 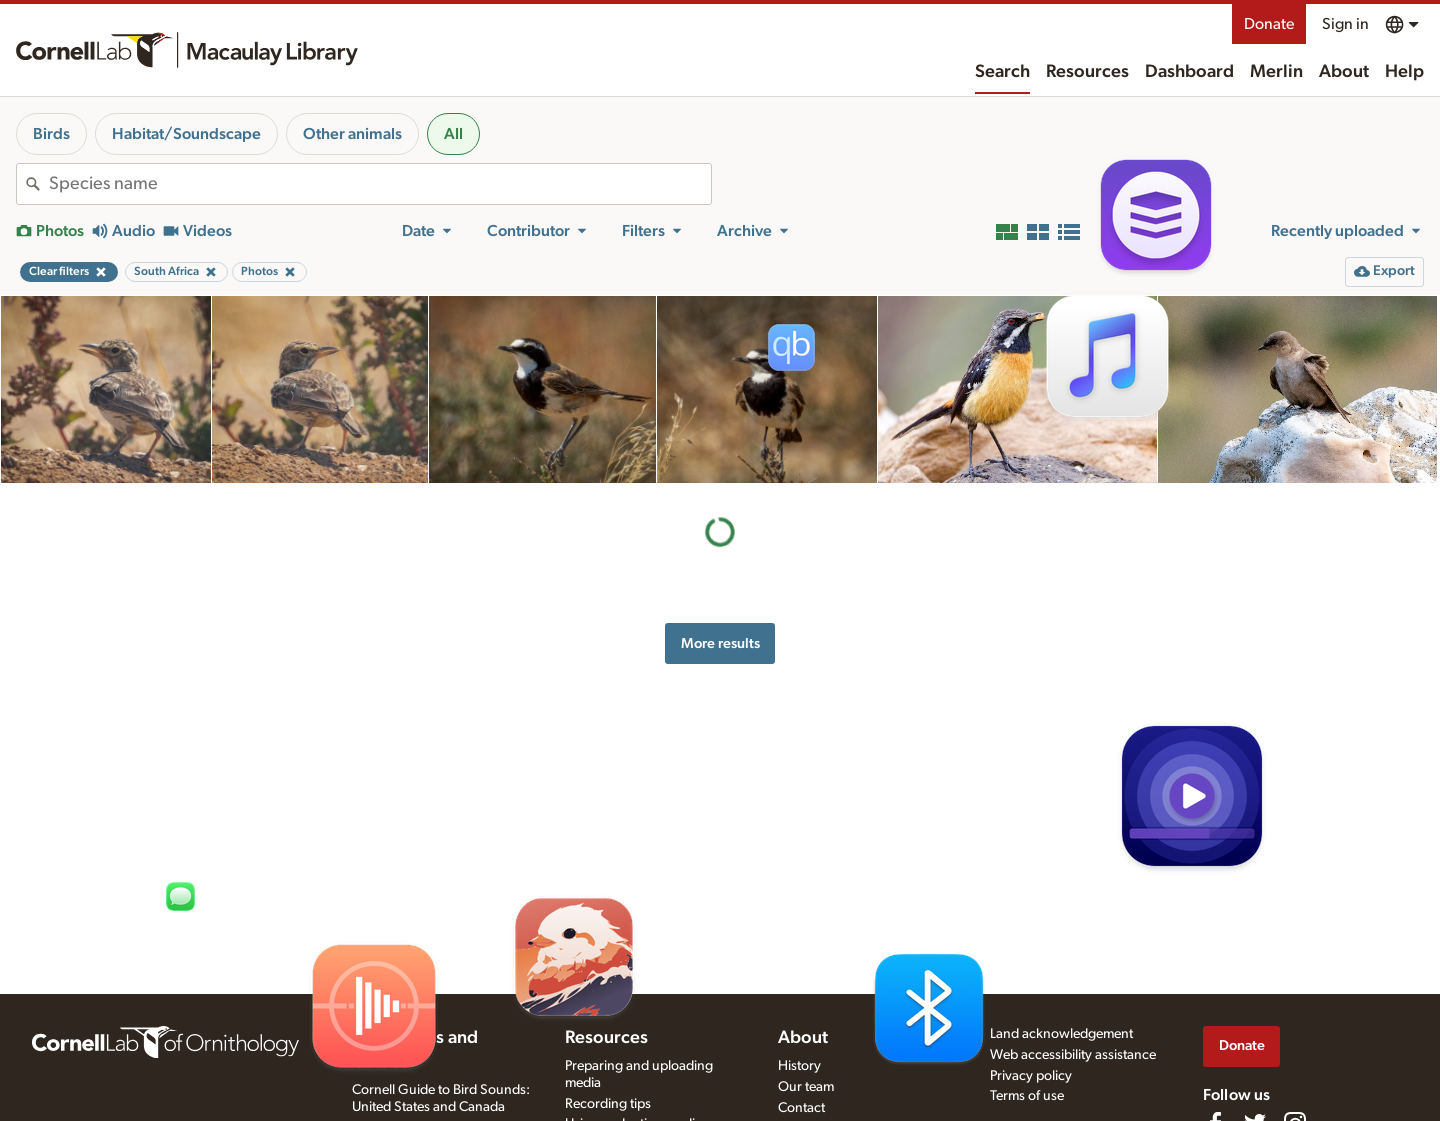 I want to click on open halloy IRC client, so click(x=574, y=957).